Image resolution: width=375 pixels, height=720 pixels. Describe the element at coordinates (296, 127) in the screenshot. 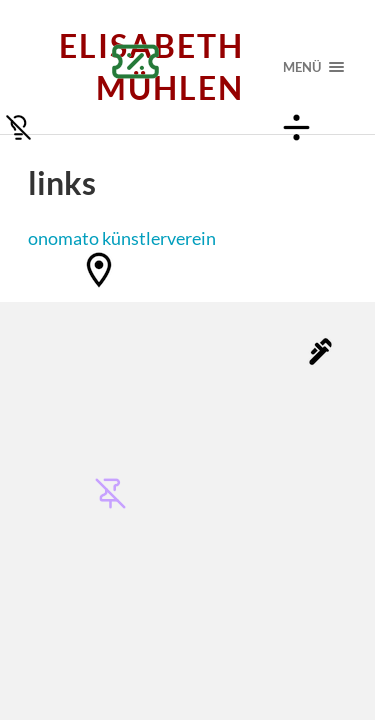

I see `perform division calculation` at that location.